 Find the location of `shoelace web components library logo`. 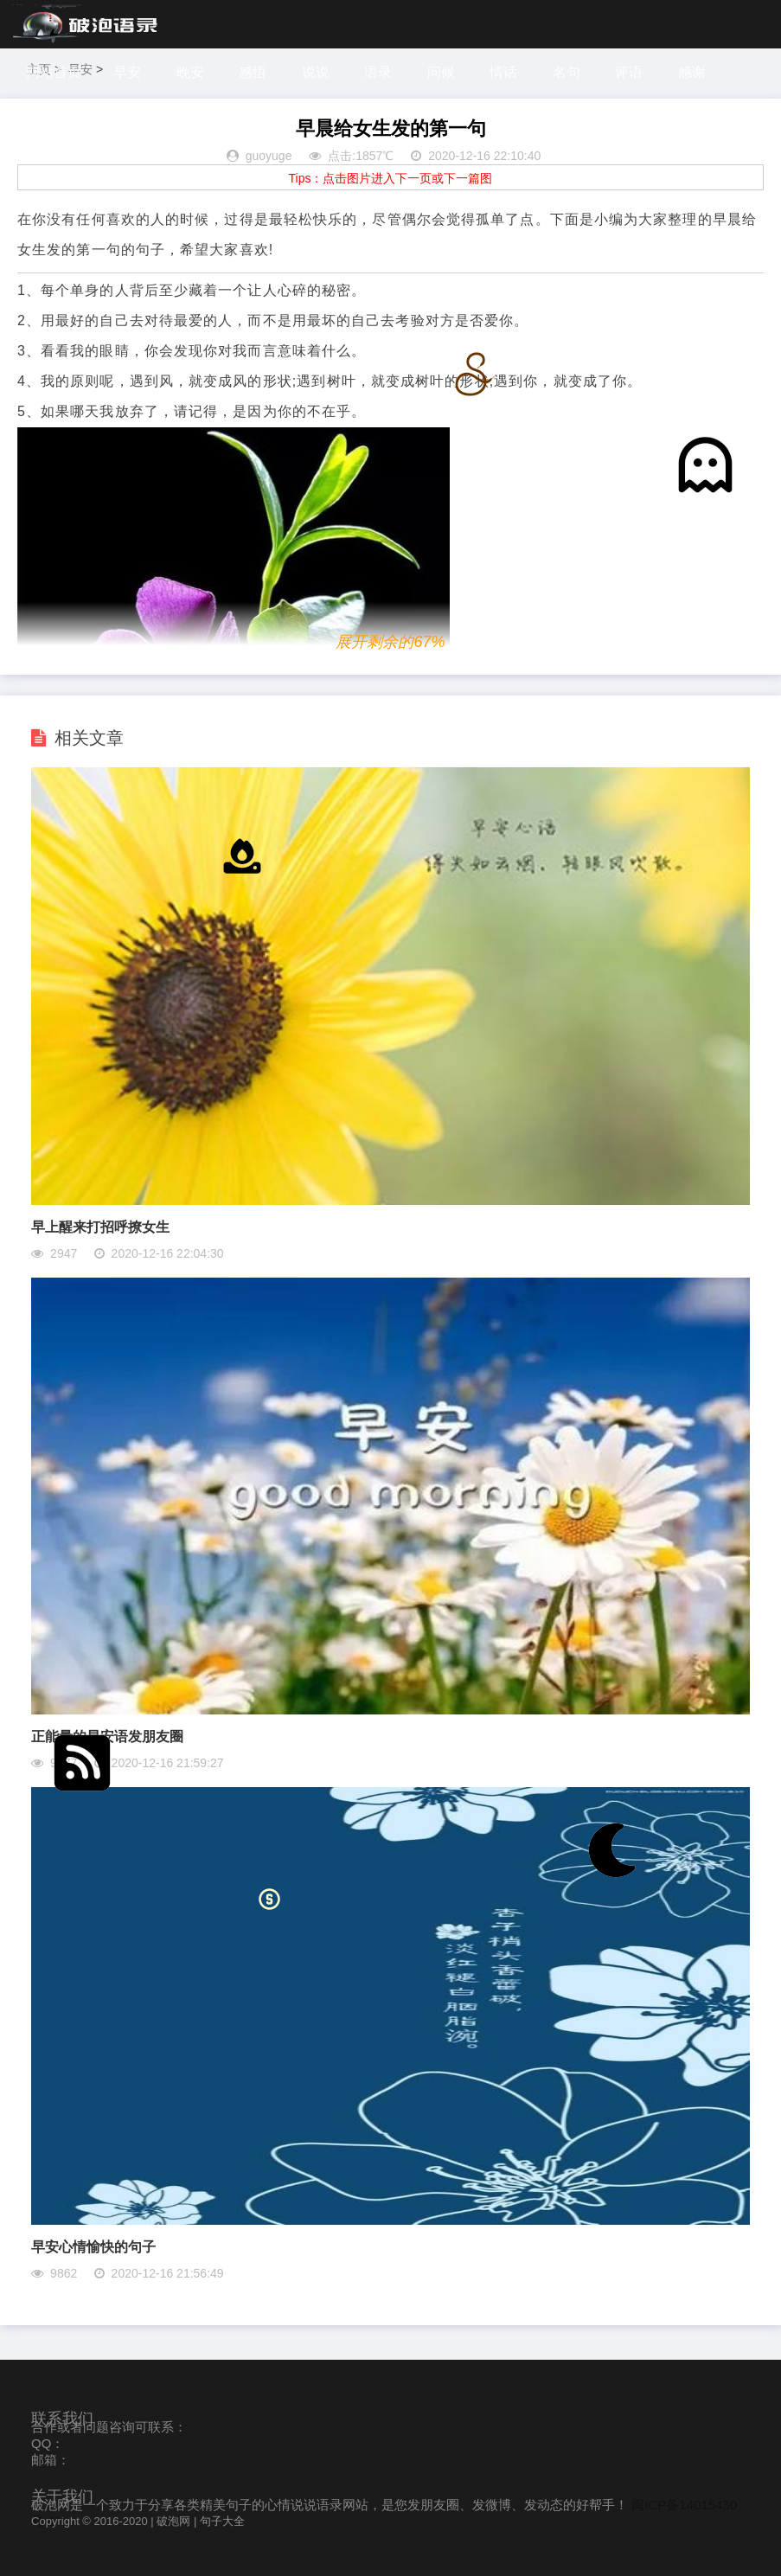

shoelace web components library logo is located at coordinates (474, 374).